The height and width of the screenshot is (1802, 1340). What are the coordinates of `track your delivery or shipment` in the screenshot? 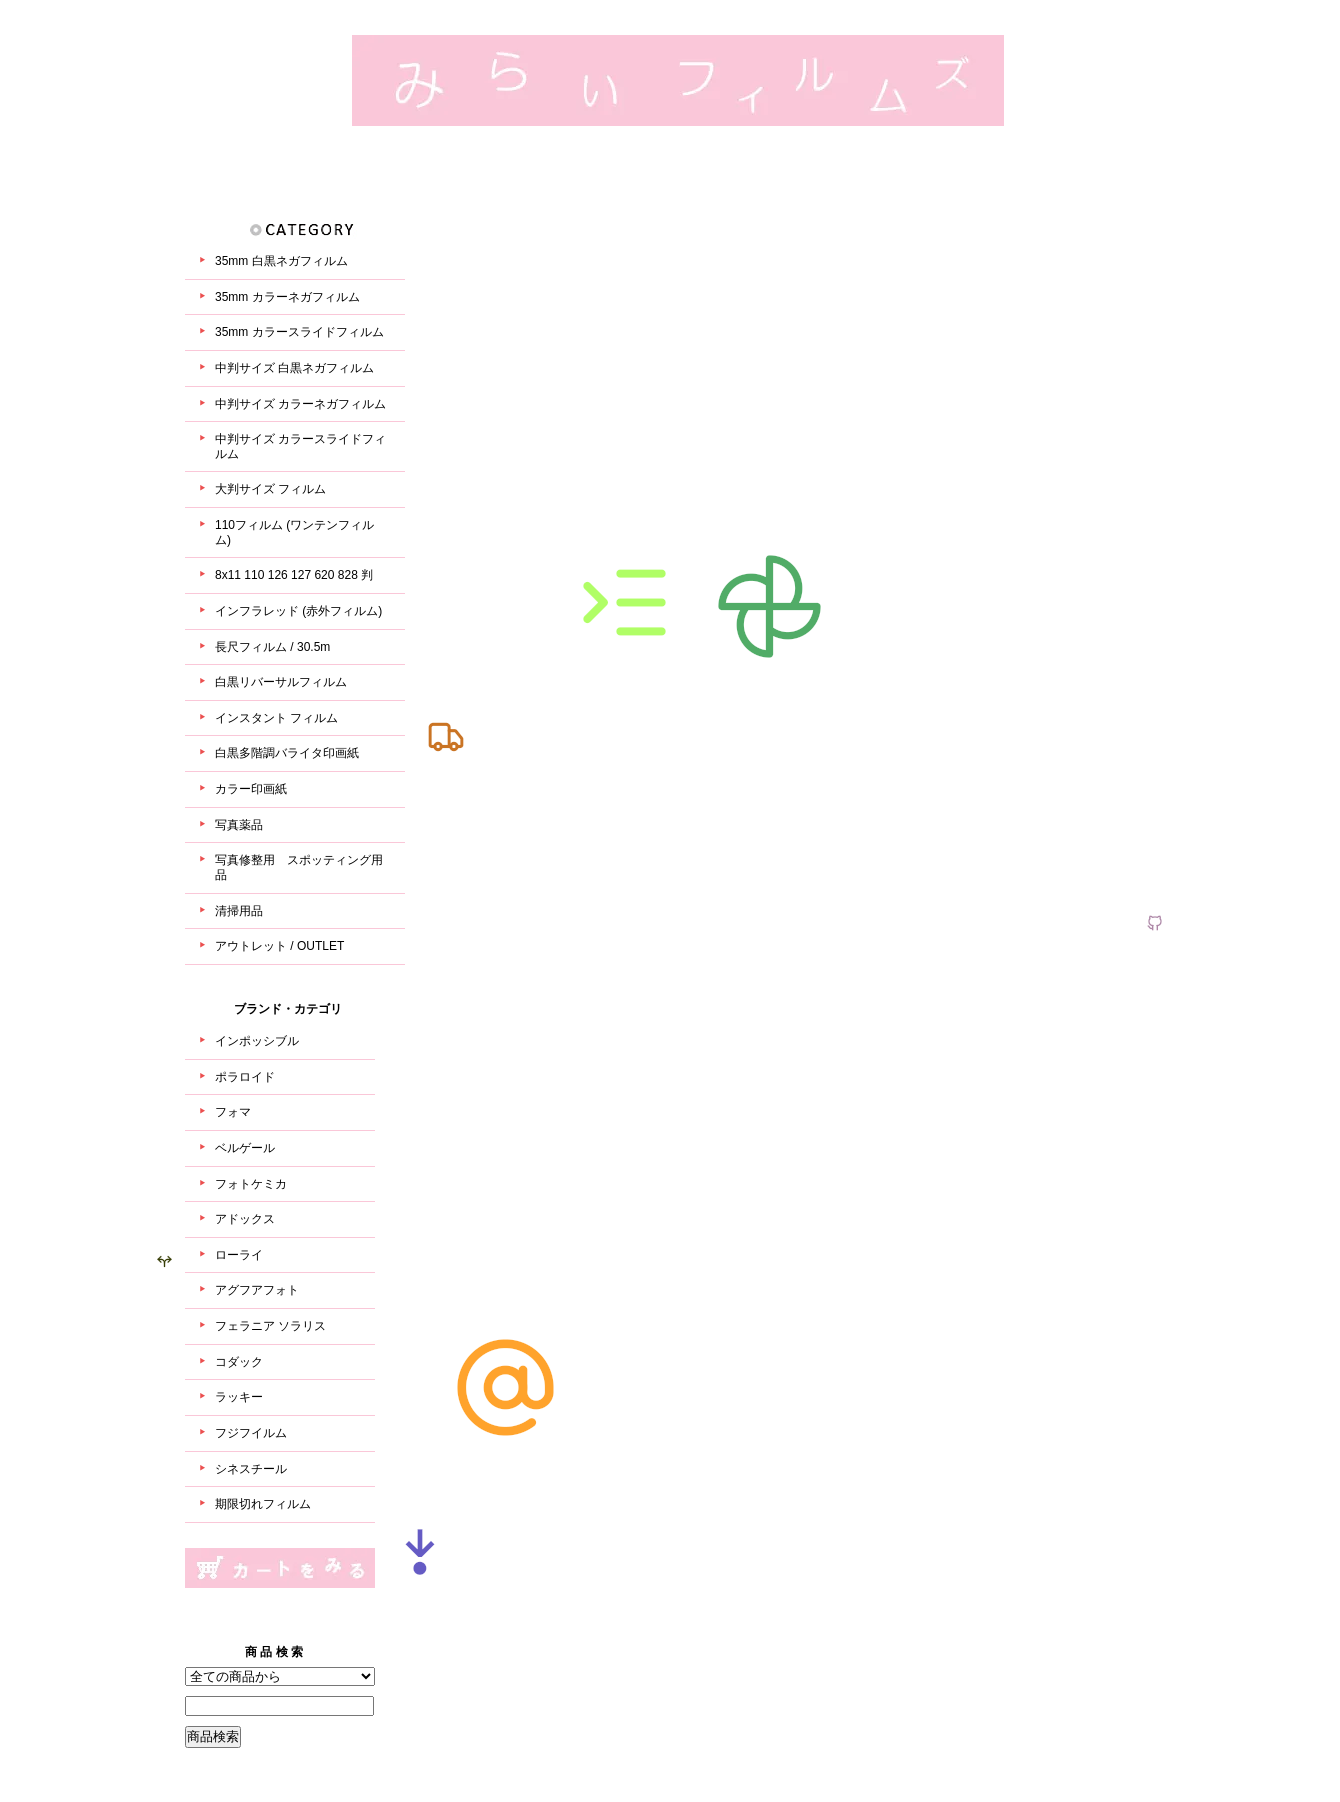 It's located at (446, 737).